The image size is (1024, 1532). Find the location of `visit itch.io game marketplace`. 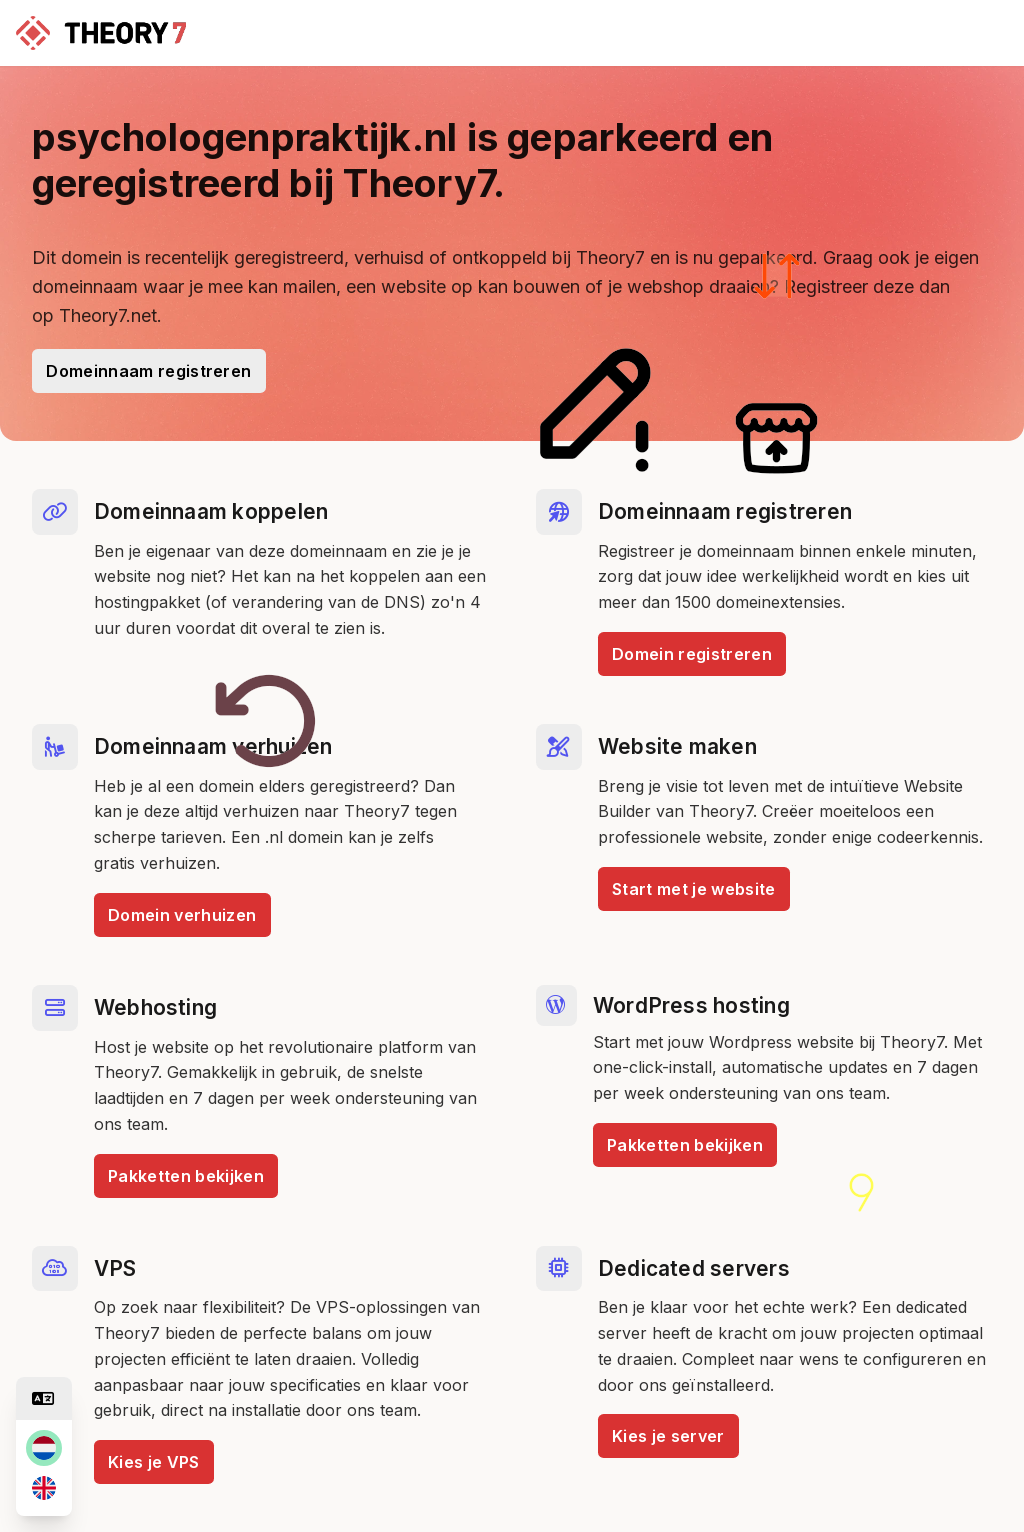

visit itch.io game marketplace is located at coordinates (776, 436).